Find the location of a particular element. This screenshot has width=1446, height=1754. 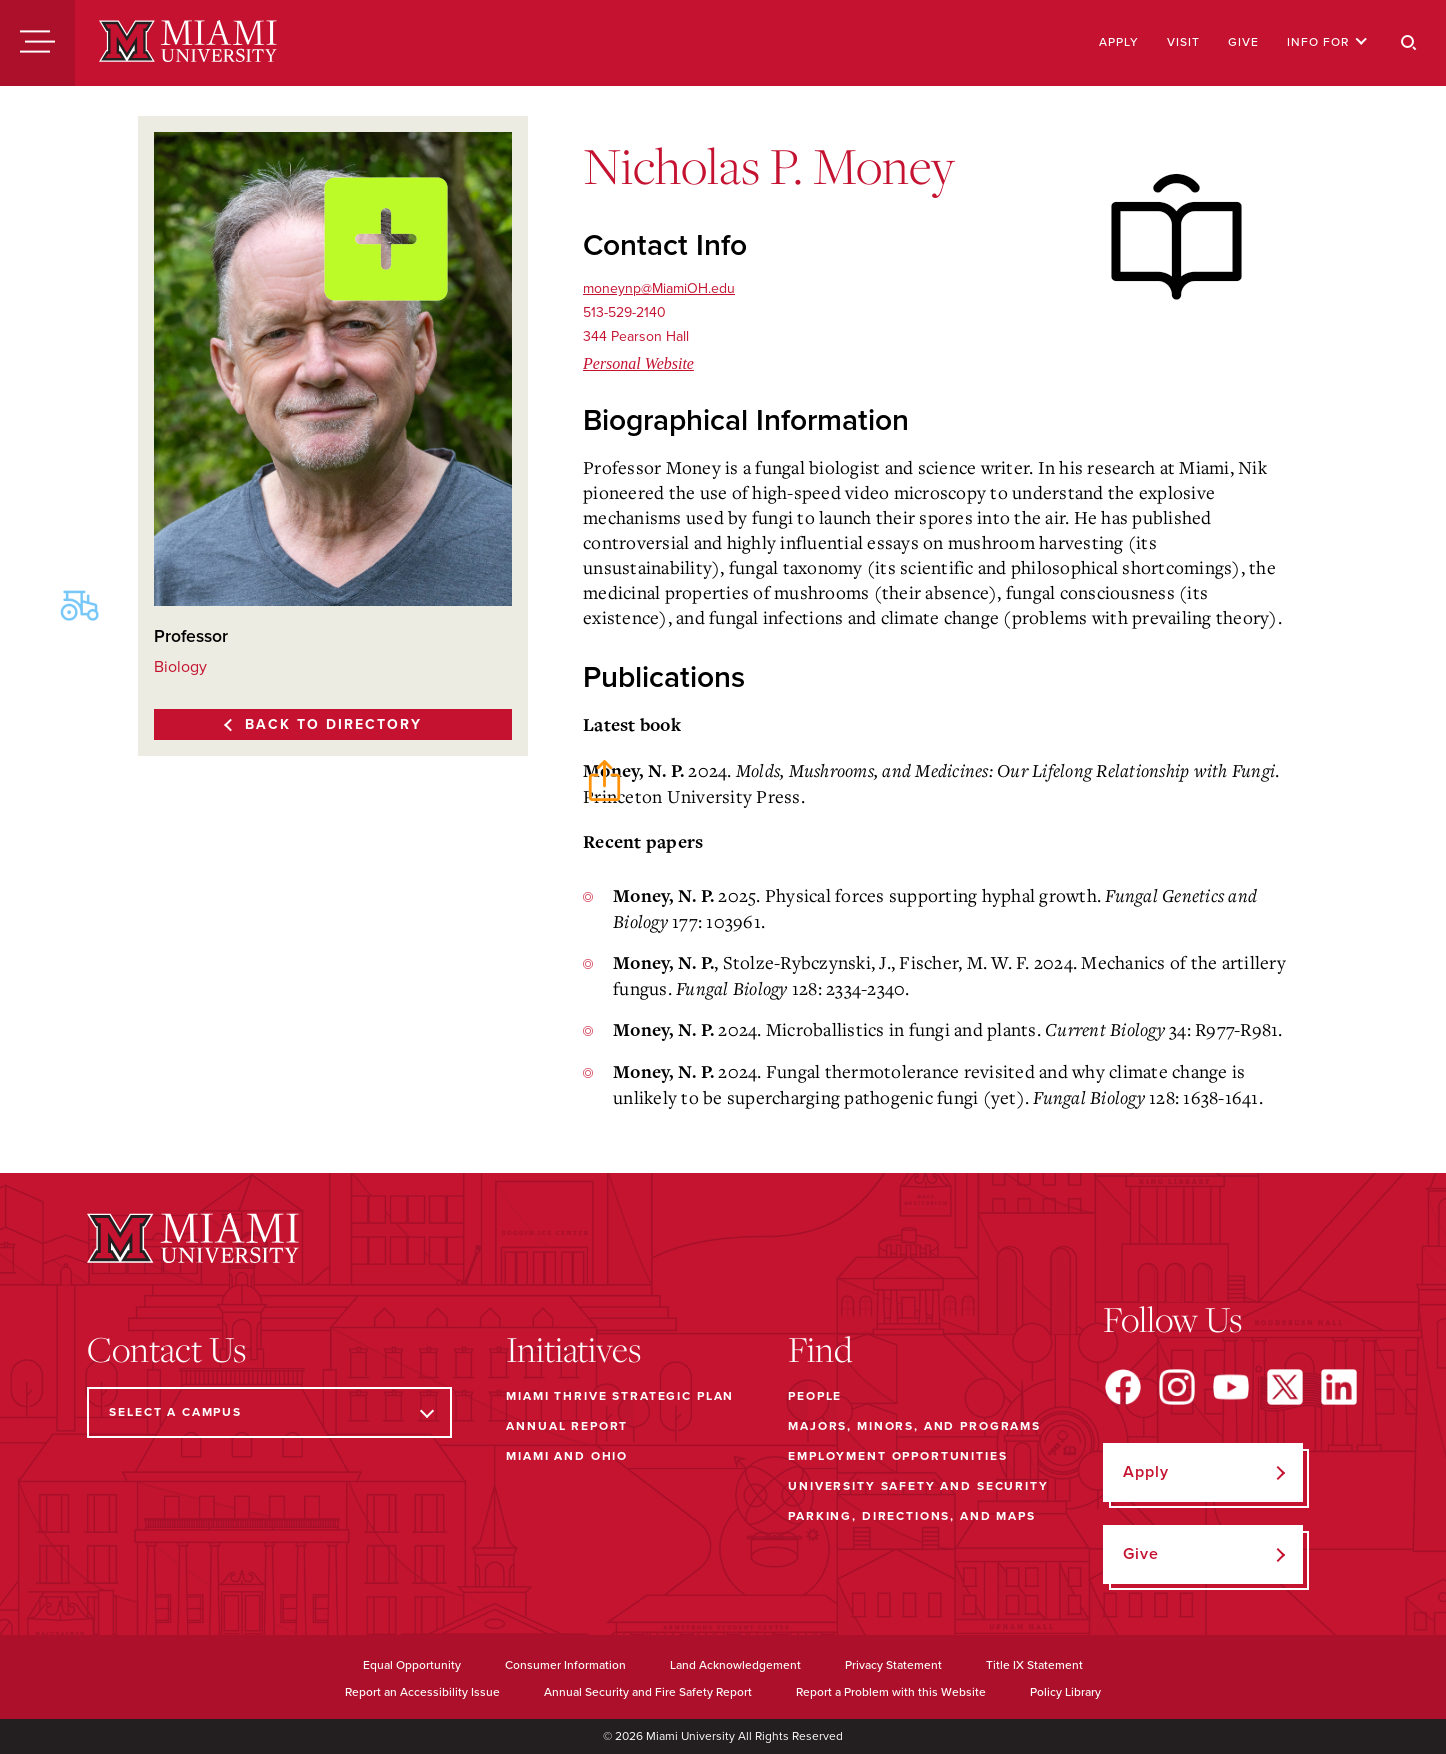

share this content is located at coordinates (604, 781).